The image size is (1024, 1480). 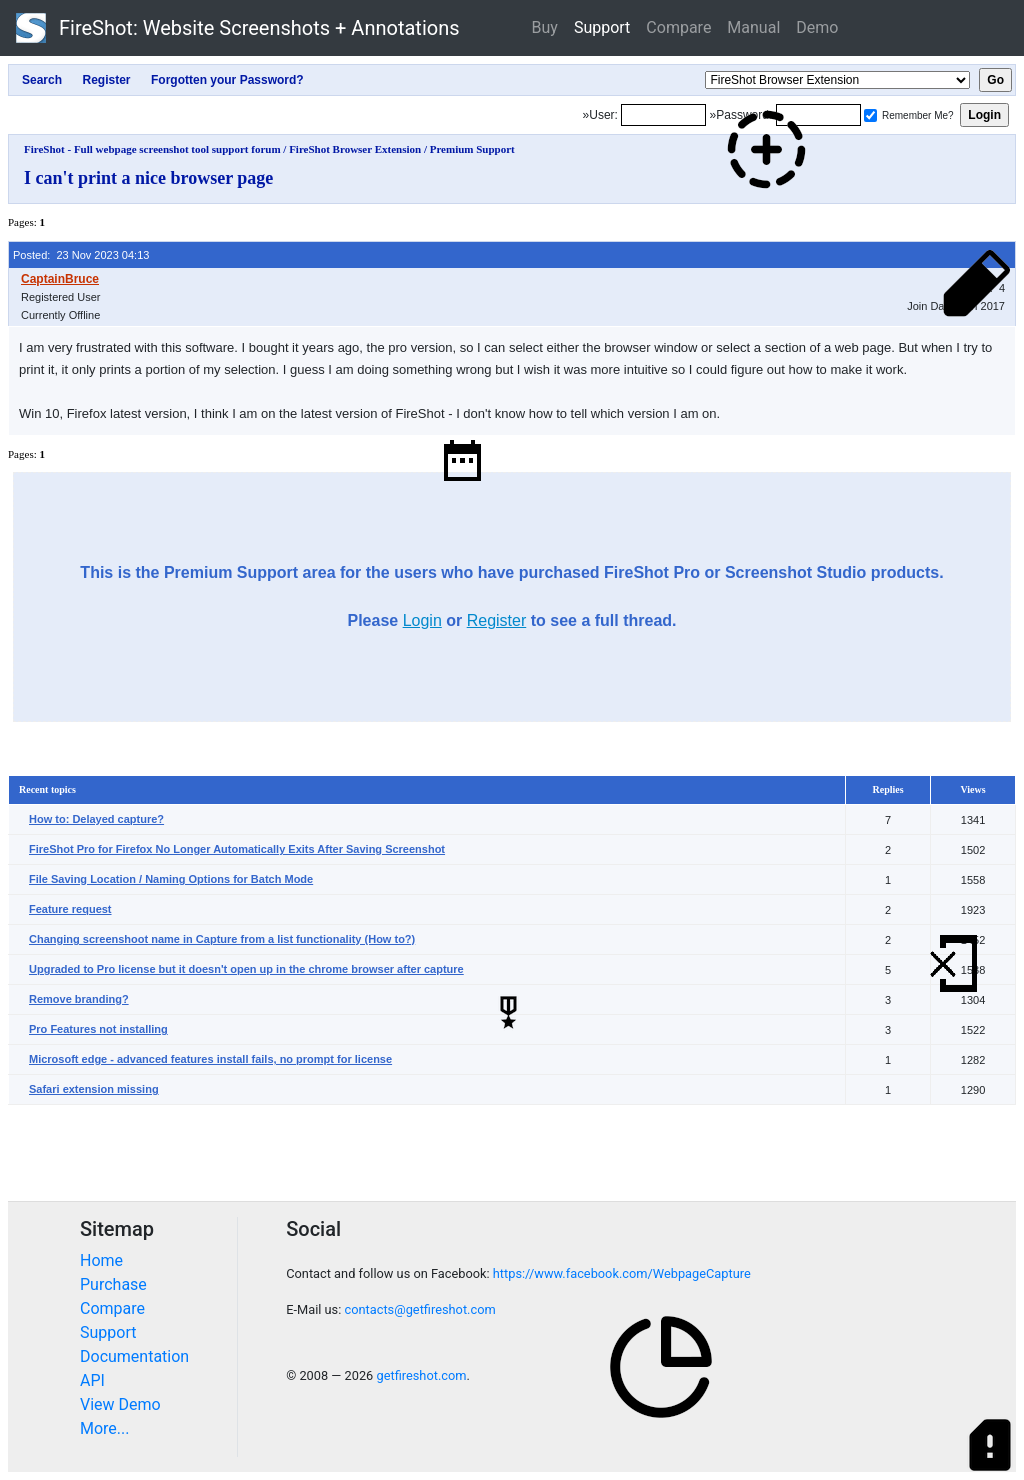 I want to click on view analytics or statistics breakdown, so click(x=661, y=1367).